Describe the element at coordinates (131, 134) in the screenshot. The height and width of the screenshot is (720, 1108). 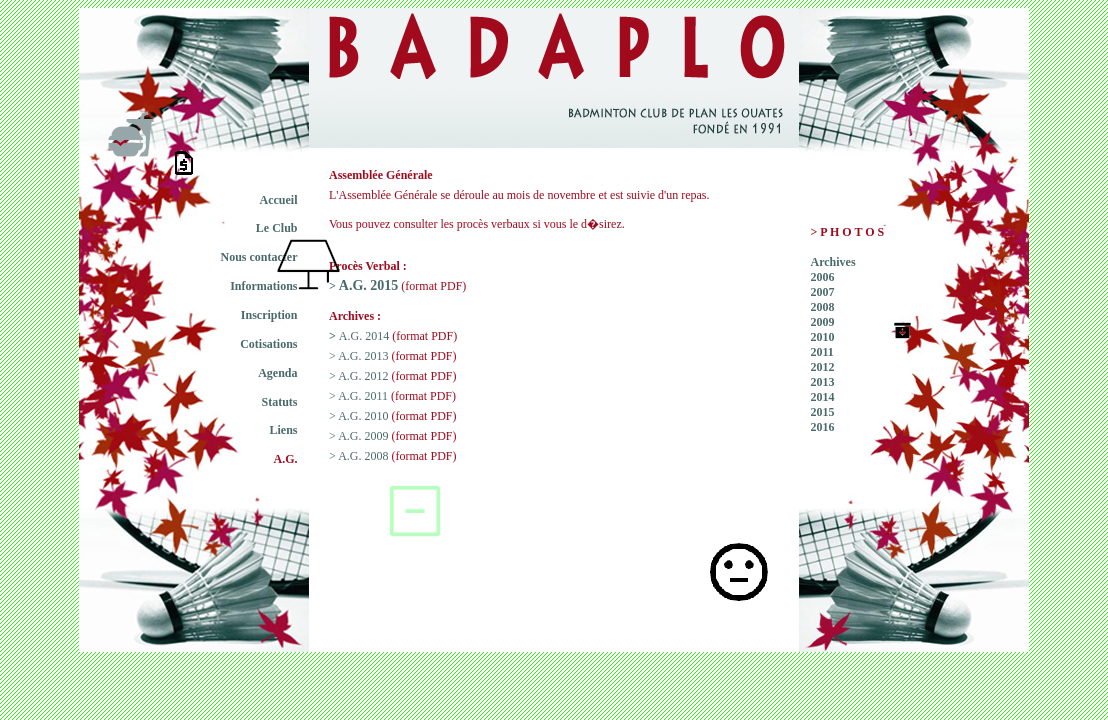
I see `browse nearby fast food restaurants` at that location.